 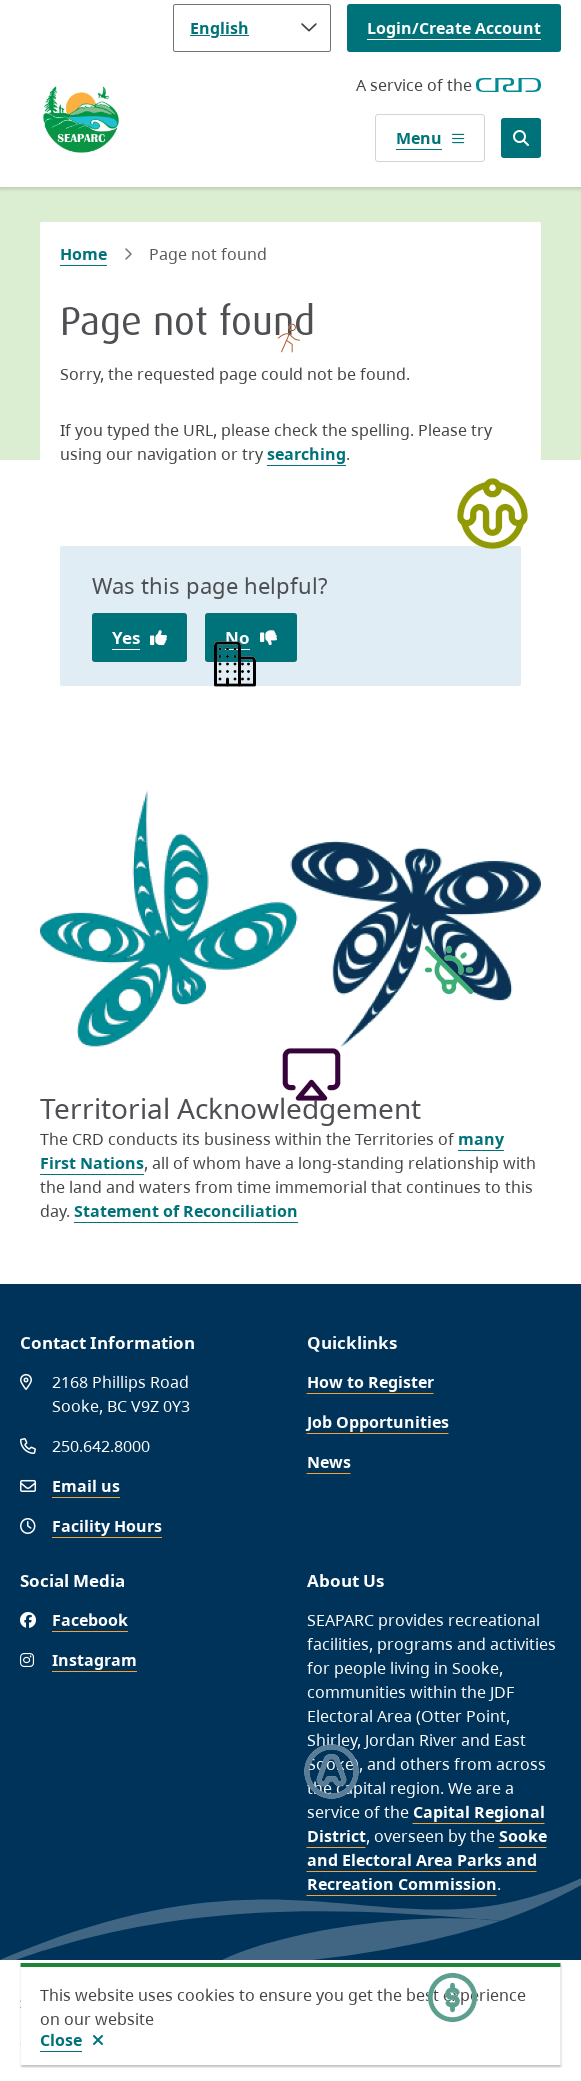 I want to click on sign in with OAuth authentication, so click(x=331, y=1771).